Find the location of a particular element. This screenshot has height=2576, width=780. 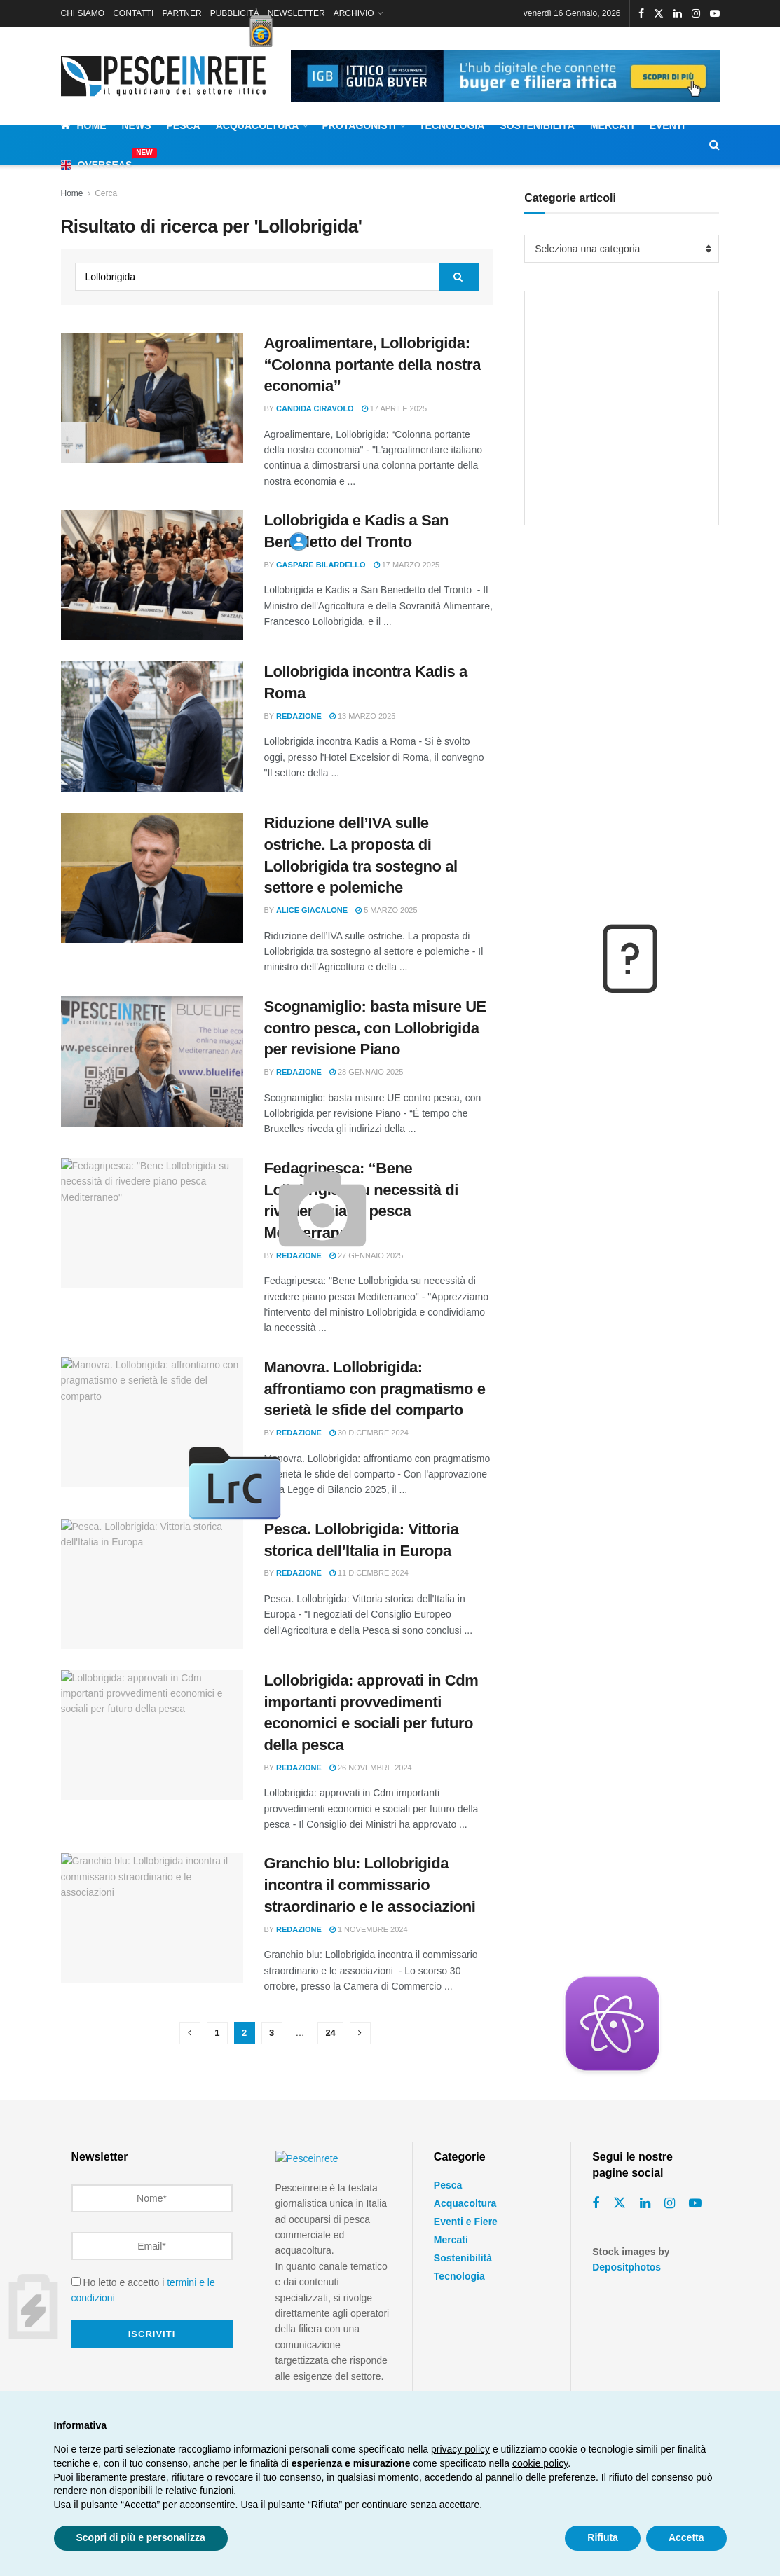

default user profile avatar is located at coordinates (299, 542).